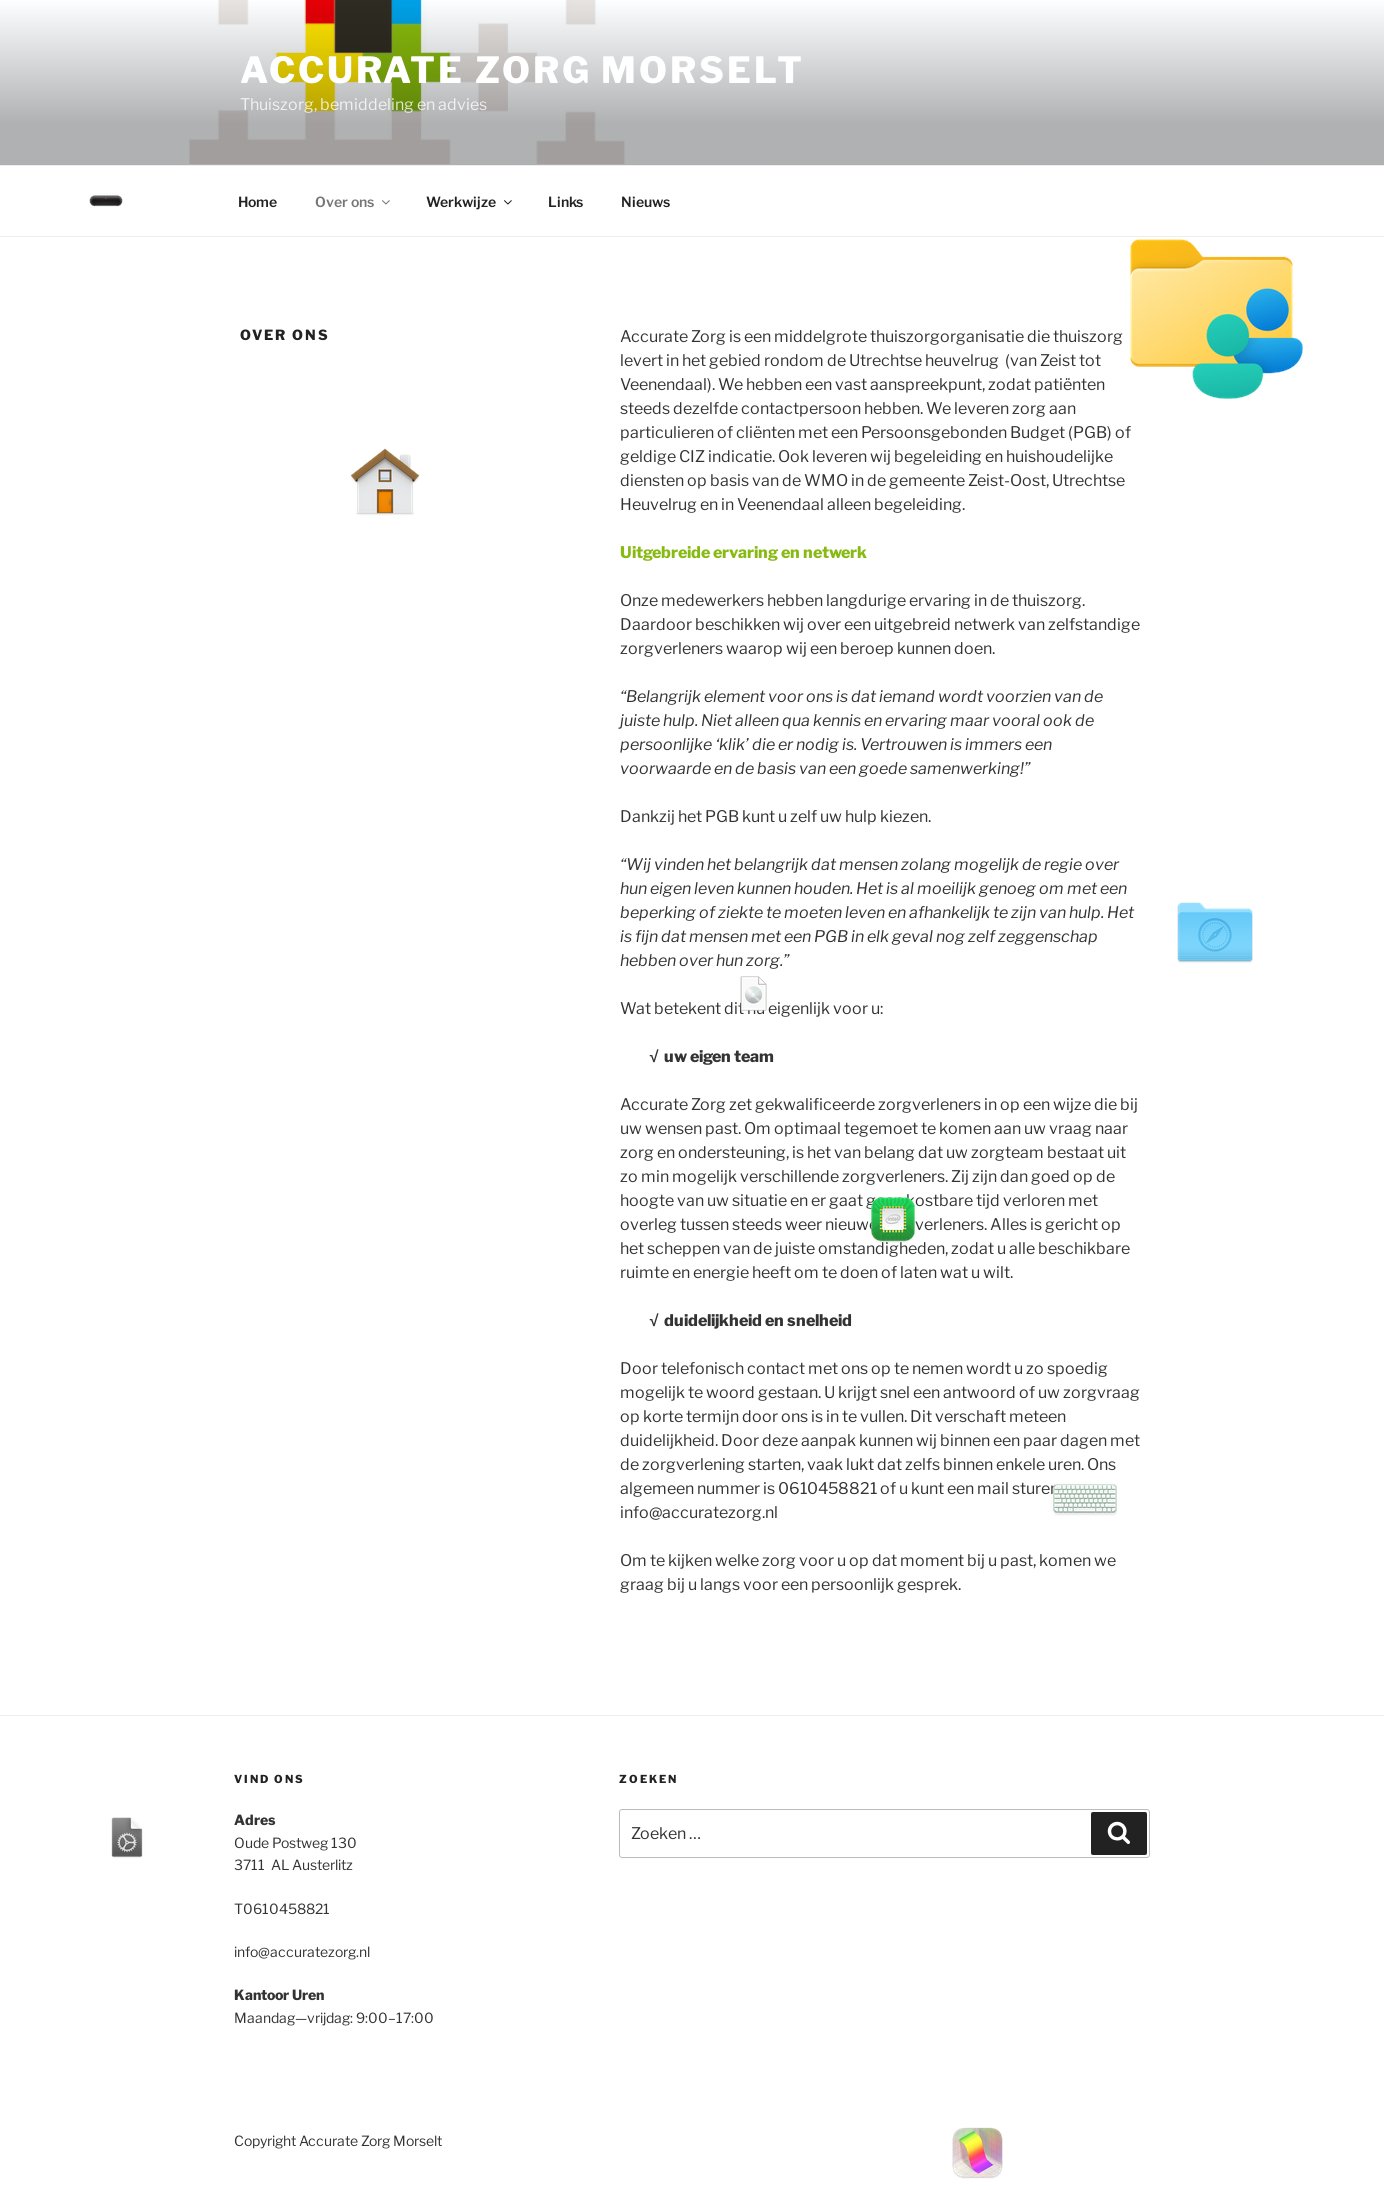 This screenshot has height=2187, width=1384. What do you see at coordinates (753, 993) in the screenshot?
I see `open a disc image file` at bounding box center [753, 993].